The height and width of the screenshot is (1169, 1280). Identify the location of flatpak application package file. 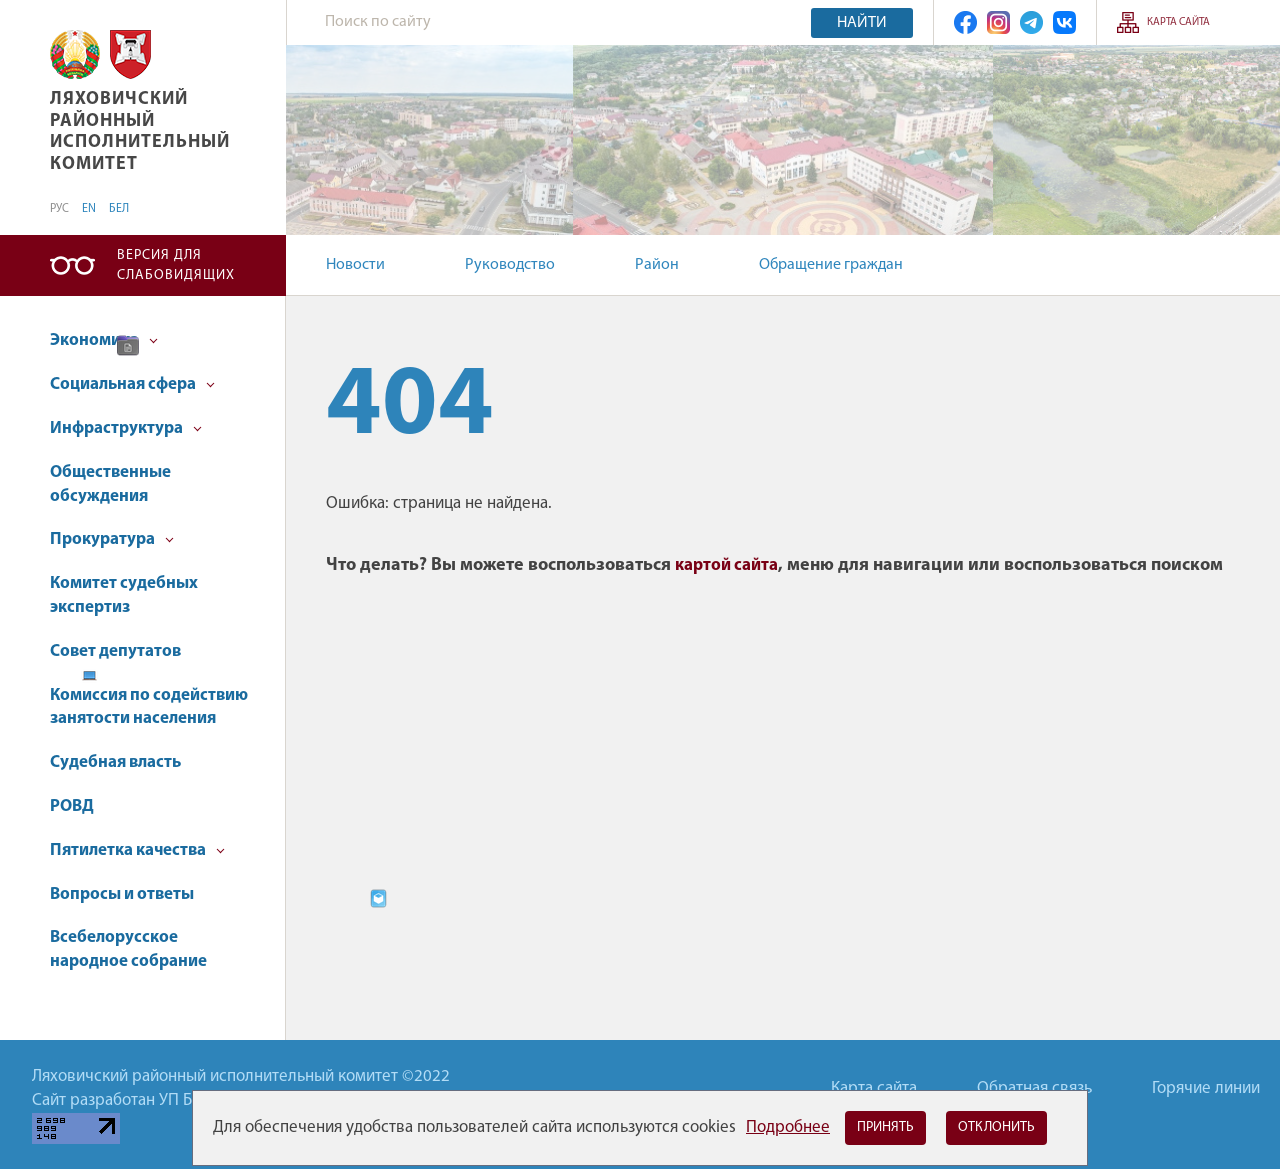
(378, 898).